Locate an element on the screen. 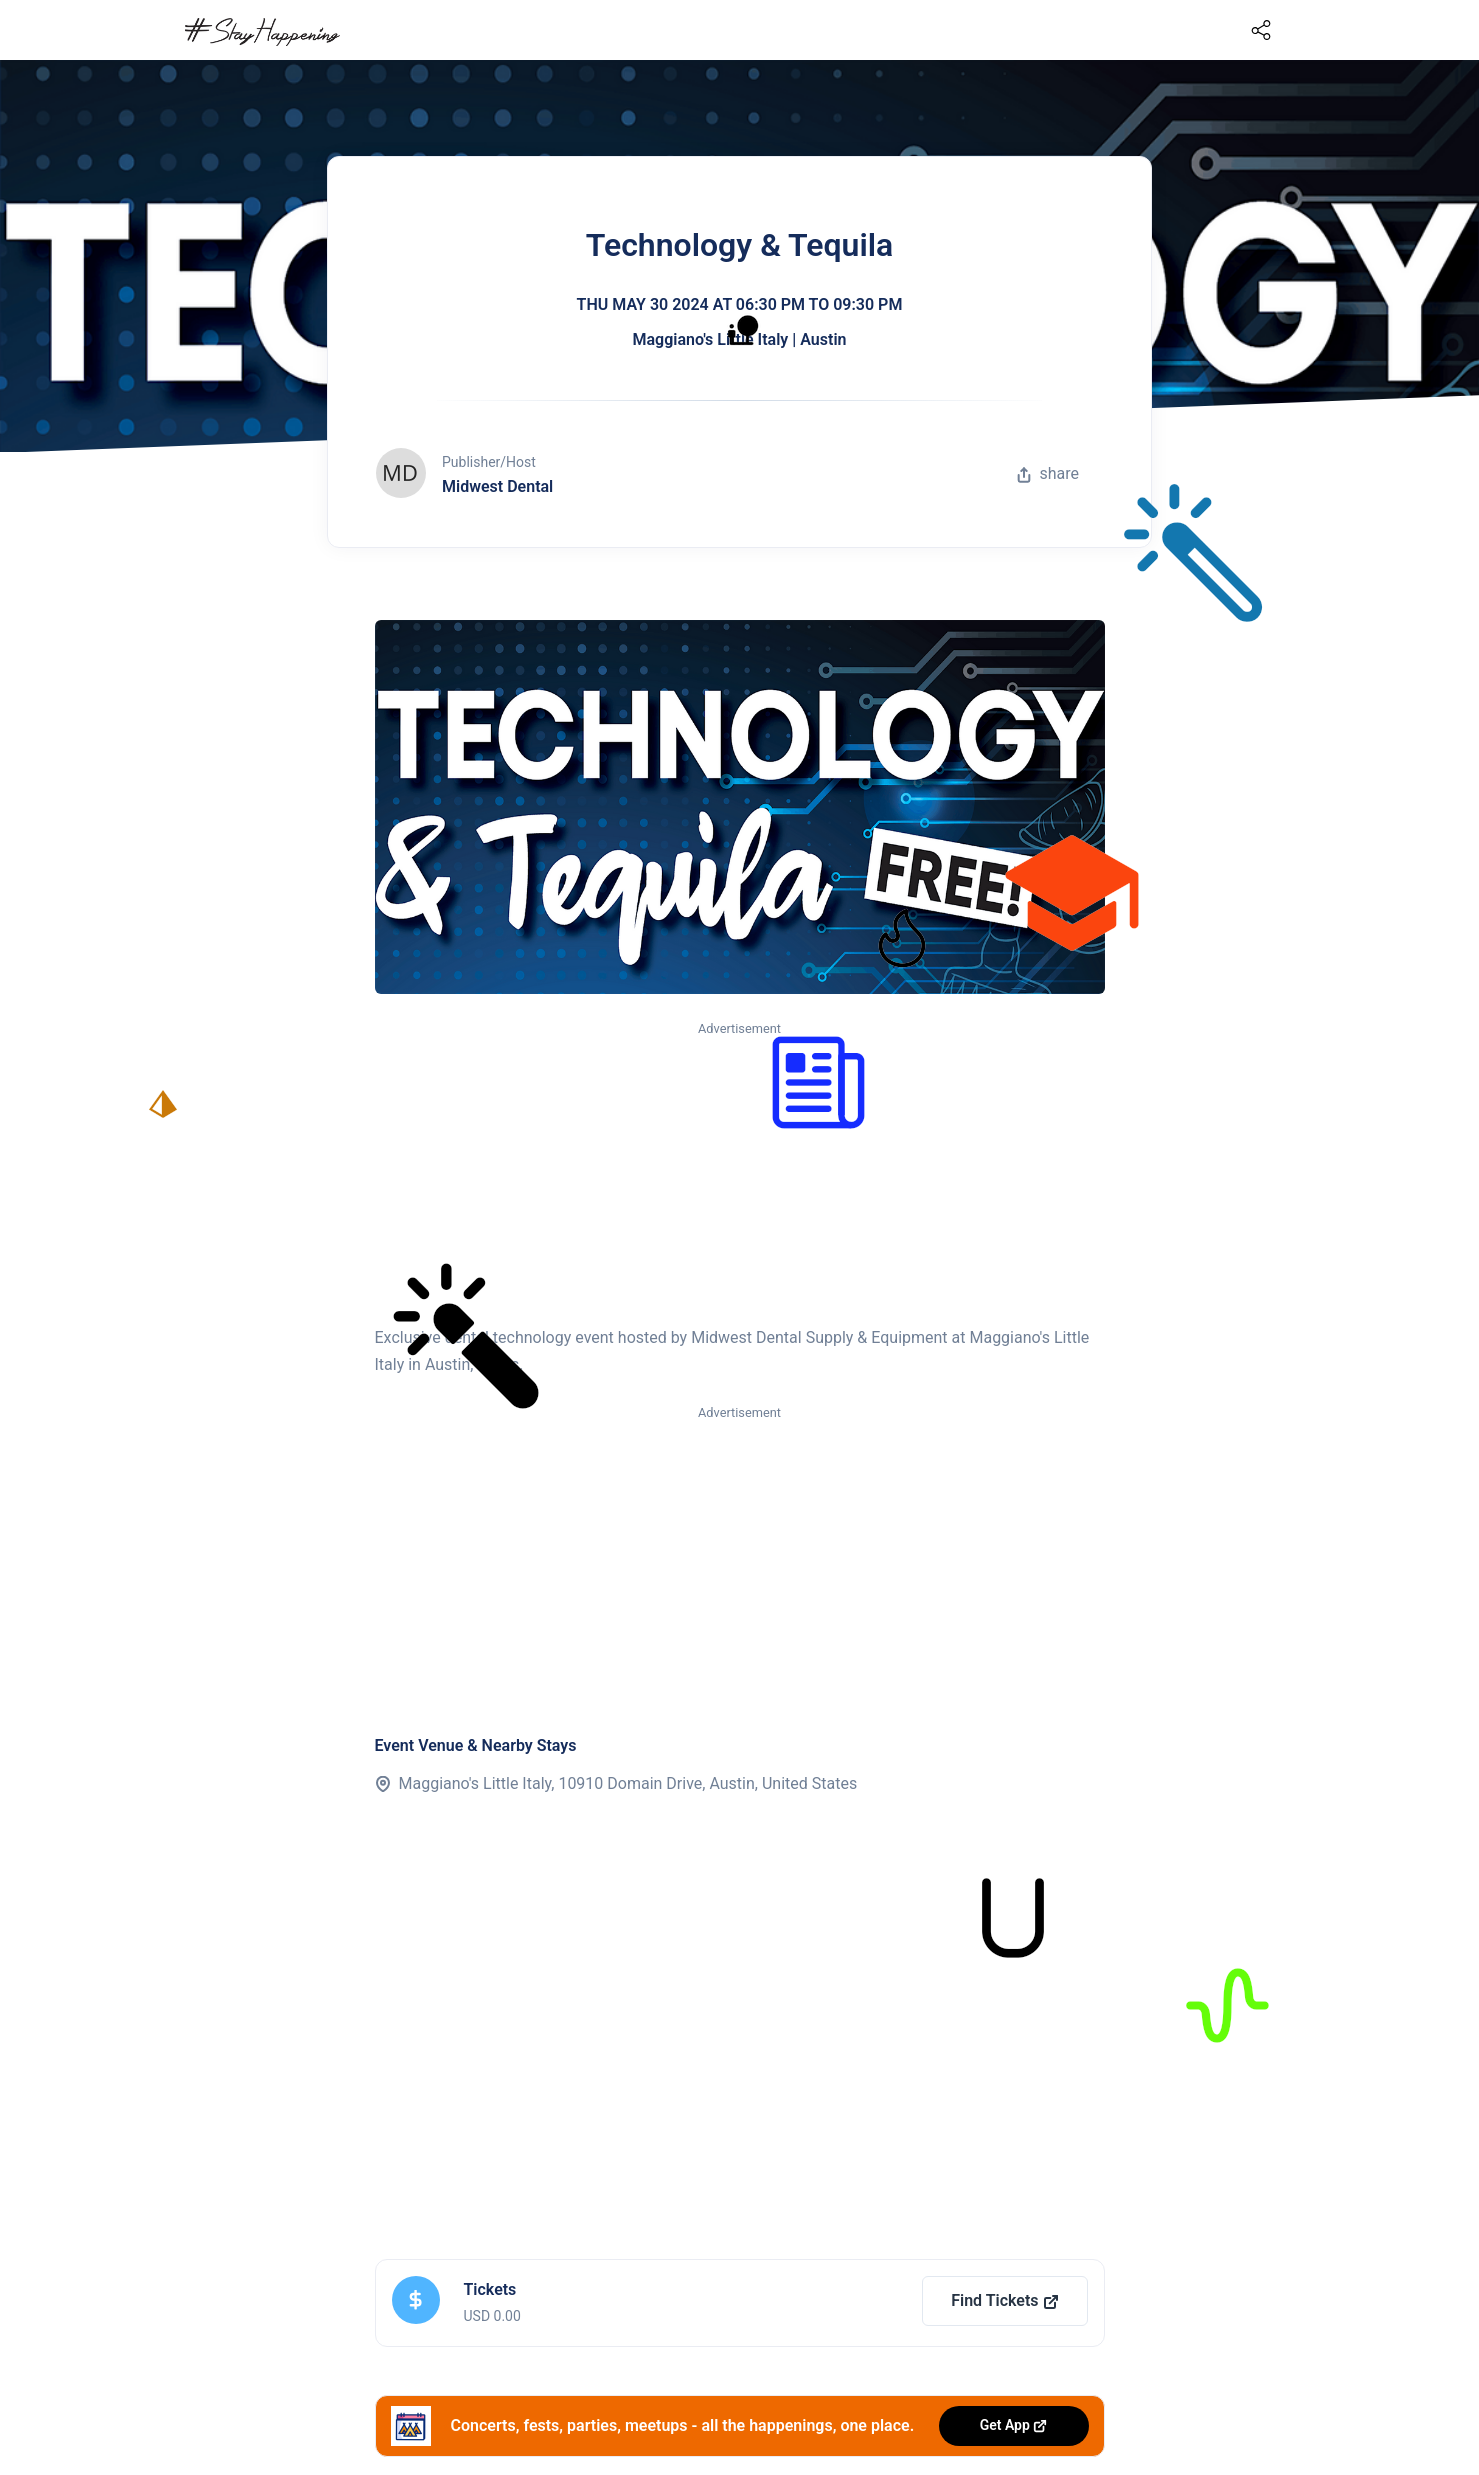 Image resolution: width=1479 pixels, height=2475 pixels. represents the letter U in text or keyboard input is located at coordinates (1013, 1918).